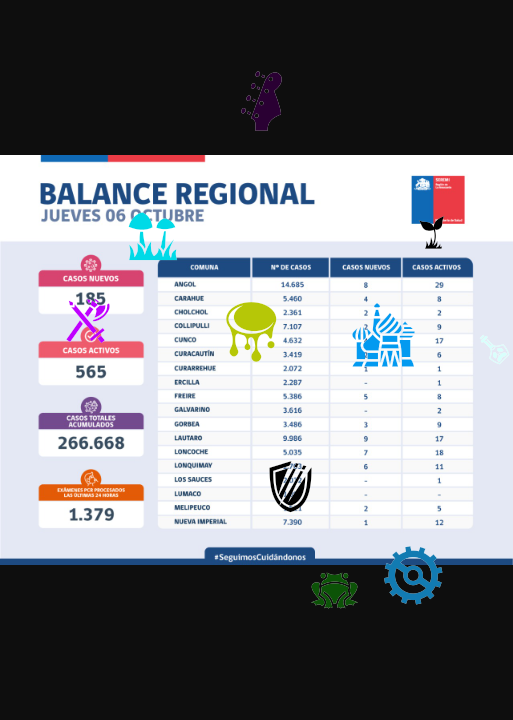  I want to click on indicates a Moscow or Russia-related destination, so click(383, 334).